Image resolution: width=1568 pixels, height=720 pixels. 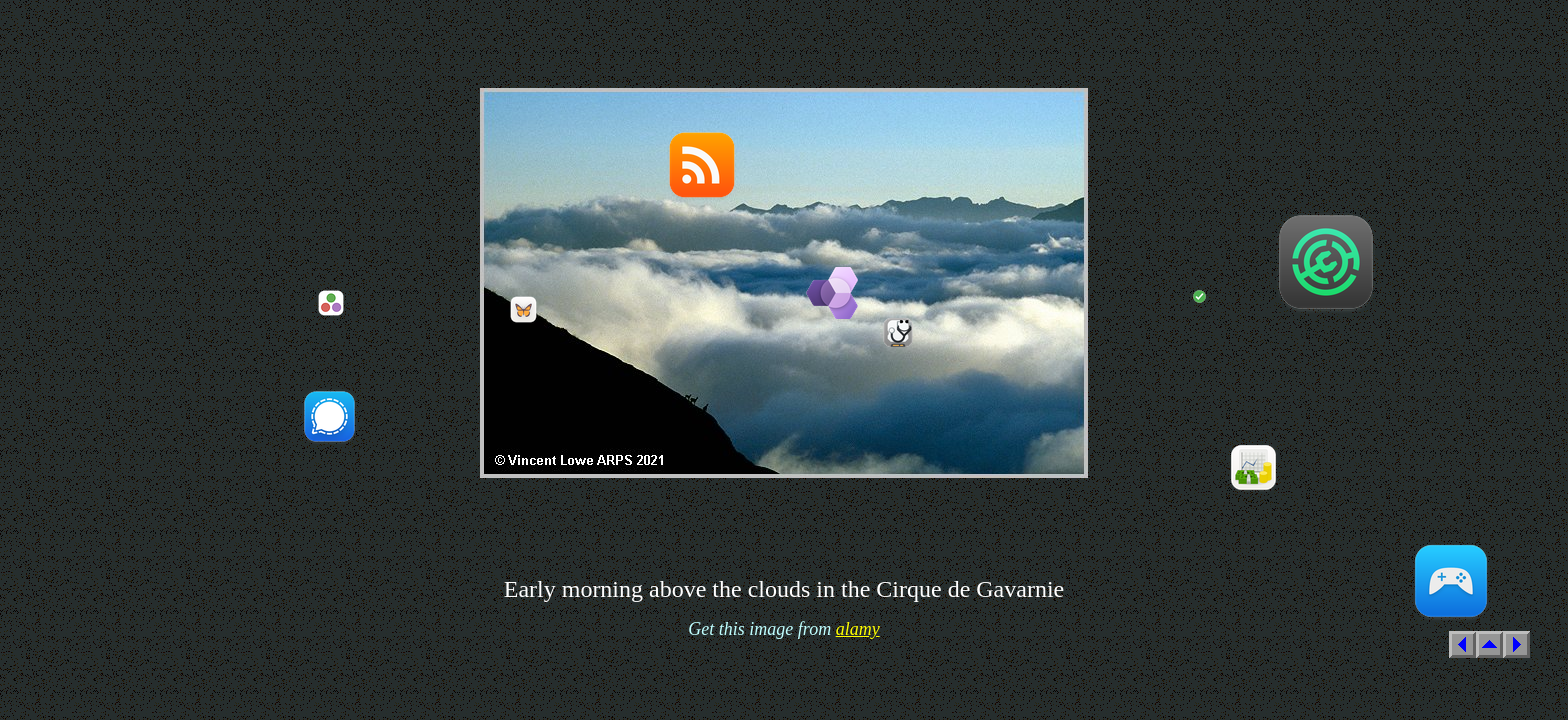 What do you see at coordinates (331, 303) in the screenshot?
I see `open the julia programming language app` at bounding box center [331, 303].